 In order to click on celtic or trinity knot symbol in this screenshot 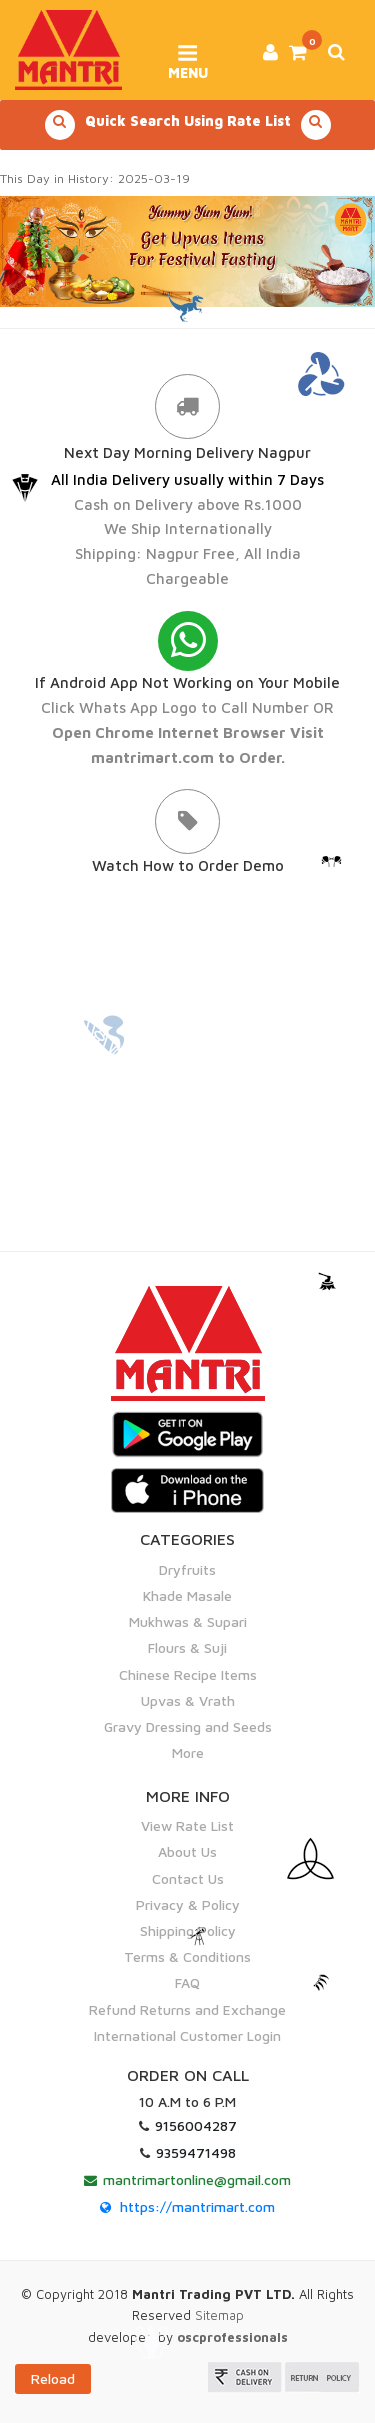, I will do `click(310, 1858)`.